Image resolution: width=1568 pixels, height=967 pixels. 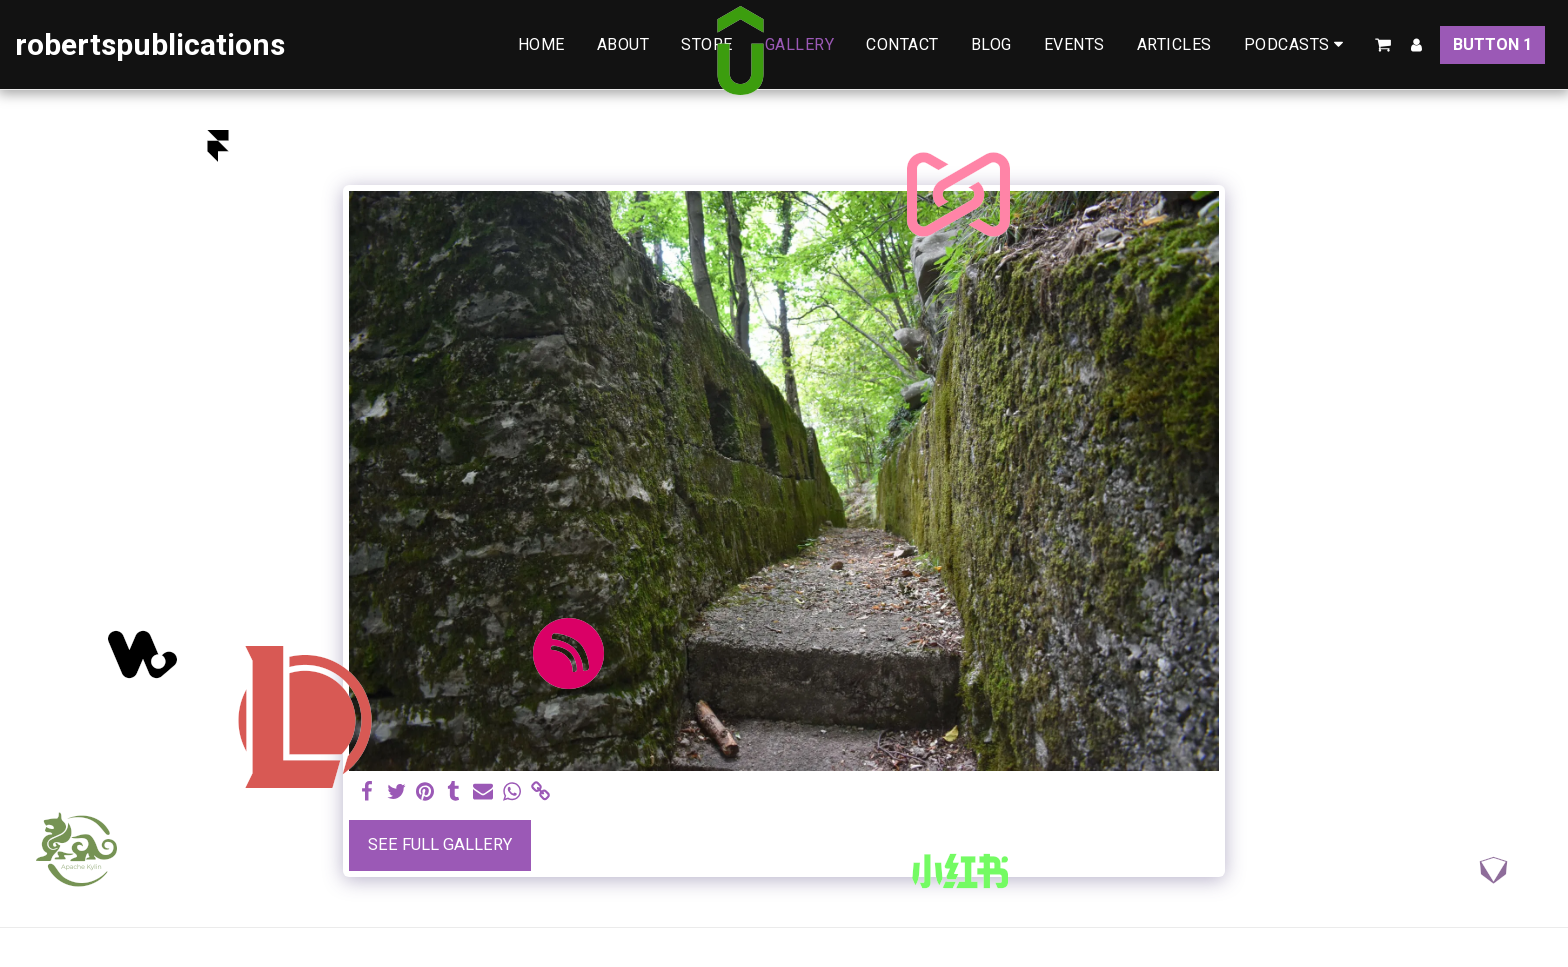 What do you see at coordinates (740, 50) in the screenshot?
I see `open the udemy app` at bounding box center [740, 50].